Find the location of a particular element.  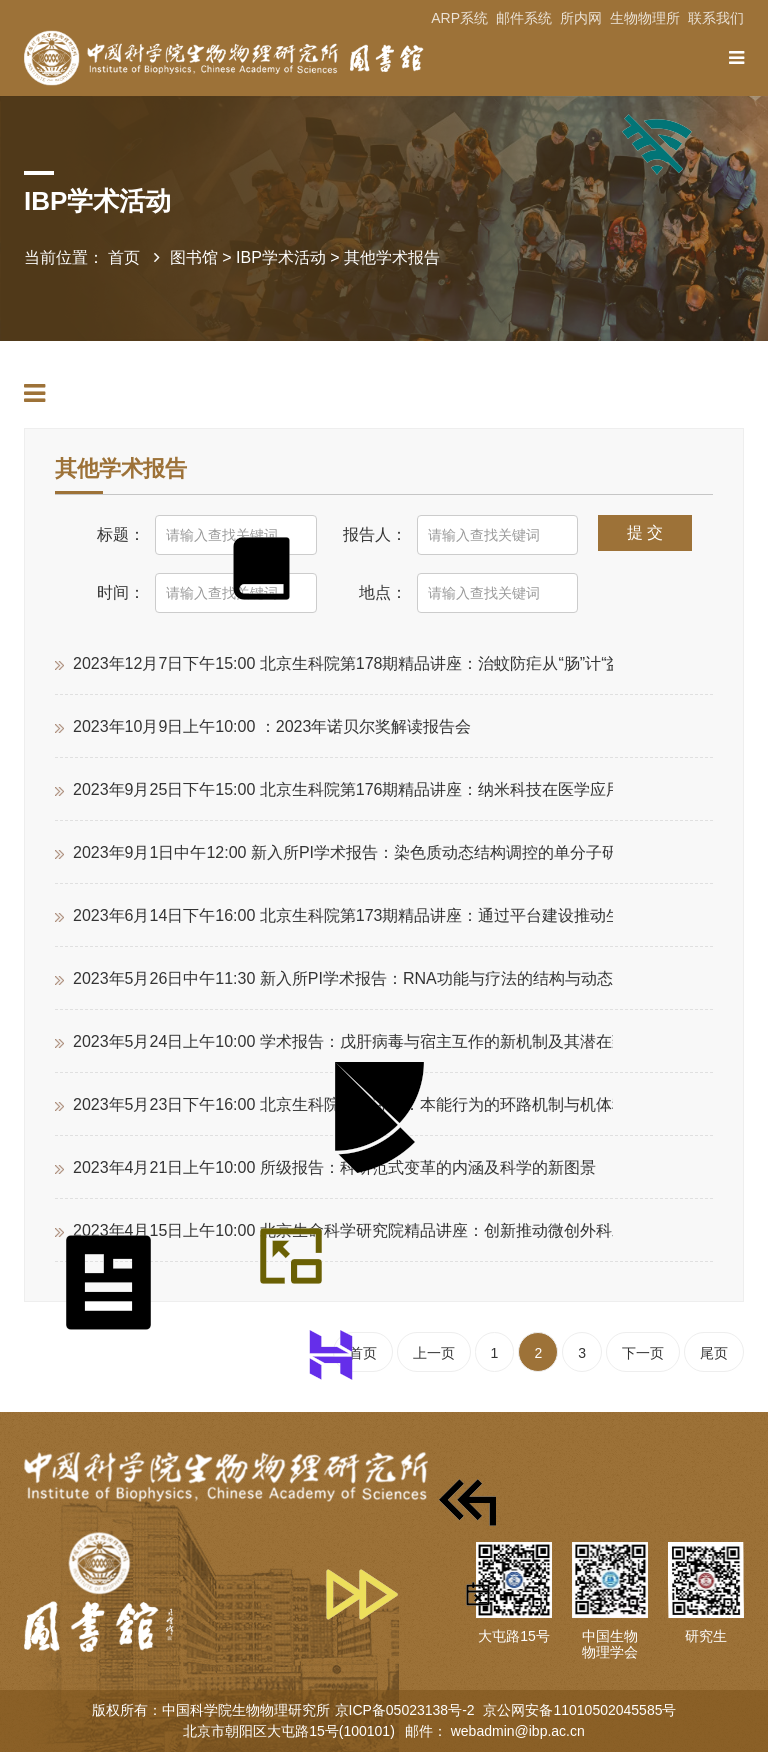

Hostinger web hosting service logo is located at coordinates (331, 1355).